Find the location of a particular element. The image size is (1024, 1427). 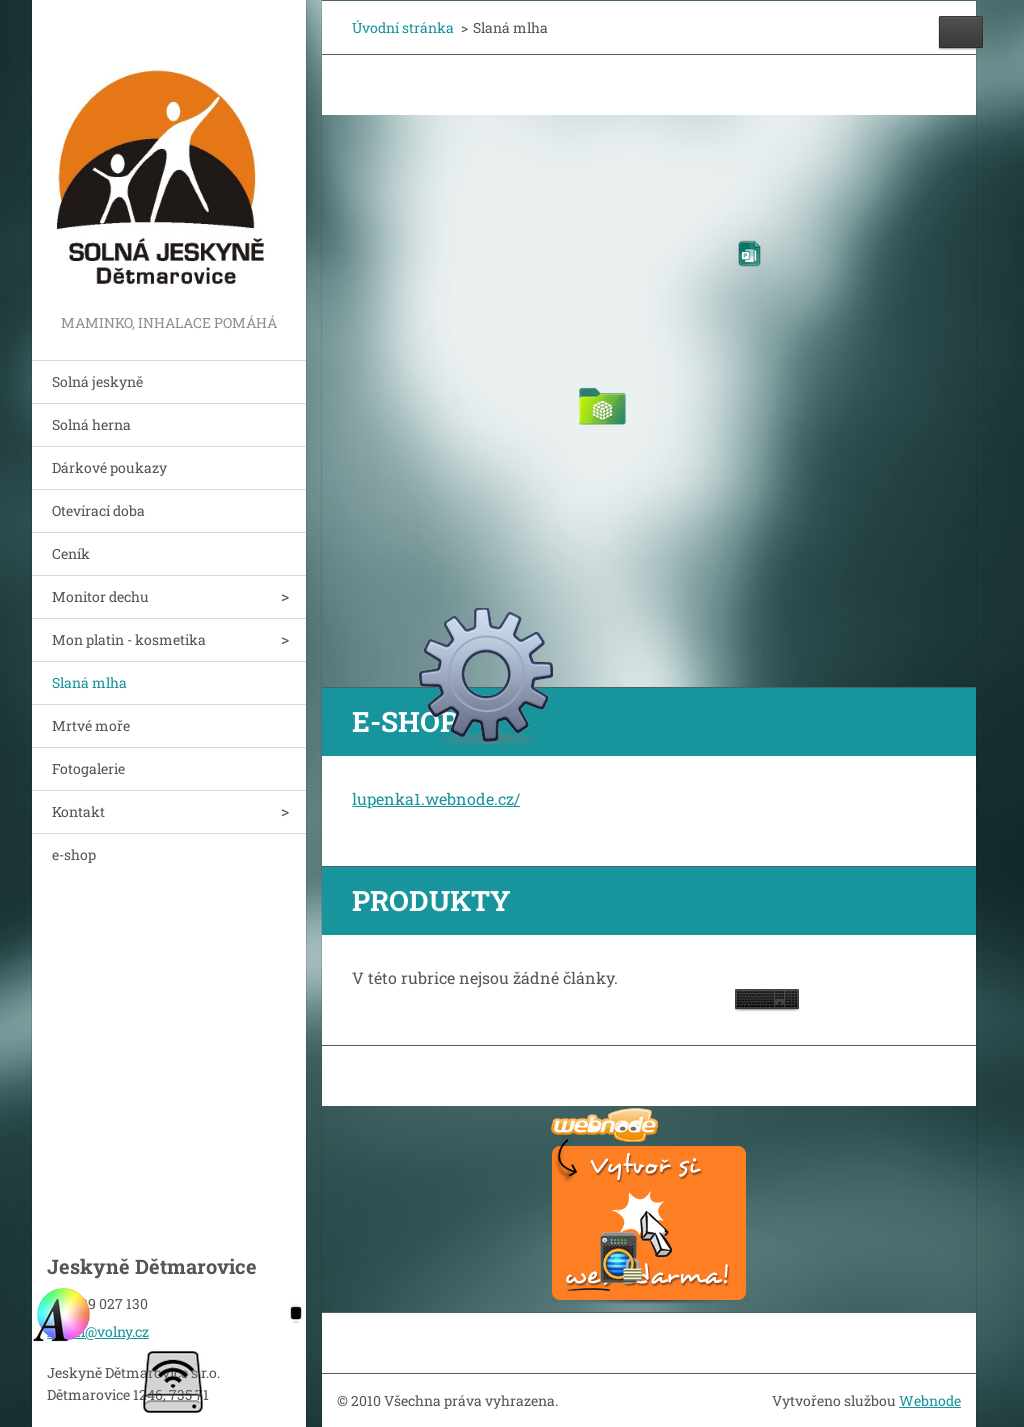

access a wireless network drive is located at coordinates (173, 1382).